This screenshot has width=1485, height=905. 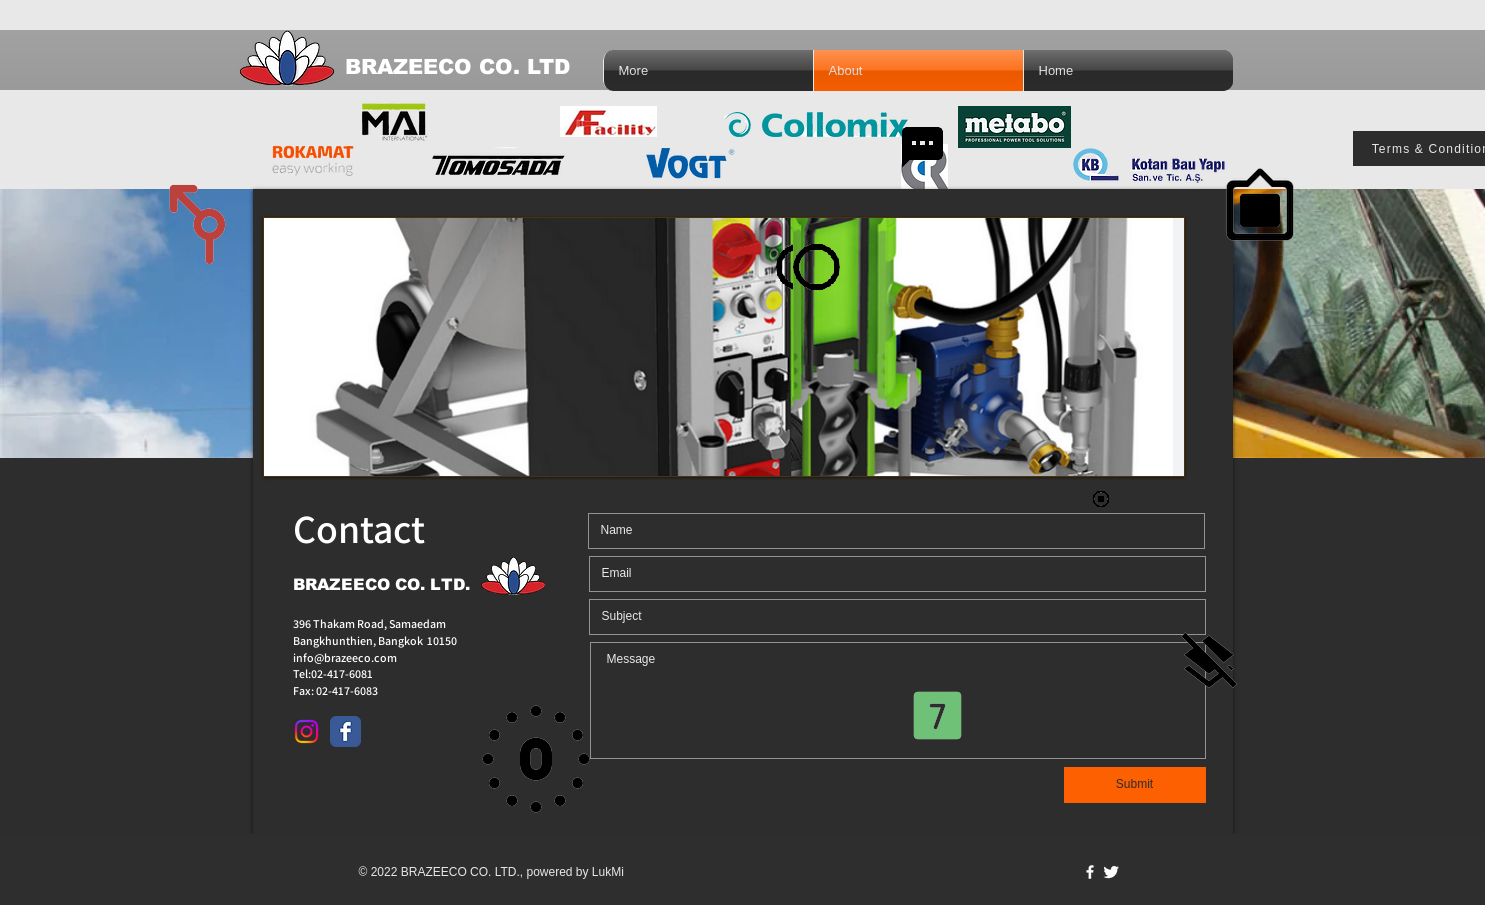 What do you see at coordinates (808, 267) in the screenshot?
I see `view toll or payment information` at bounding box center [808, 267].